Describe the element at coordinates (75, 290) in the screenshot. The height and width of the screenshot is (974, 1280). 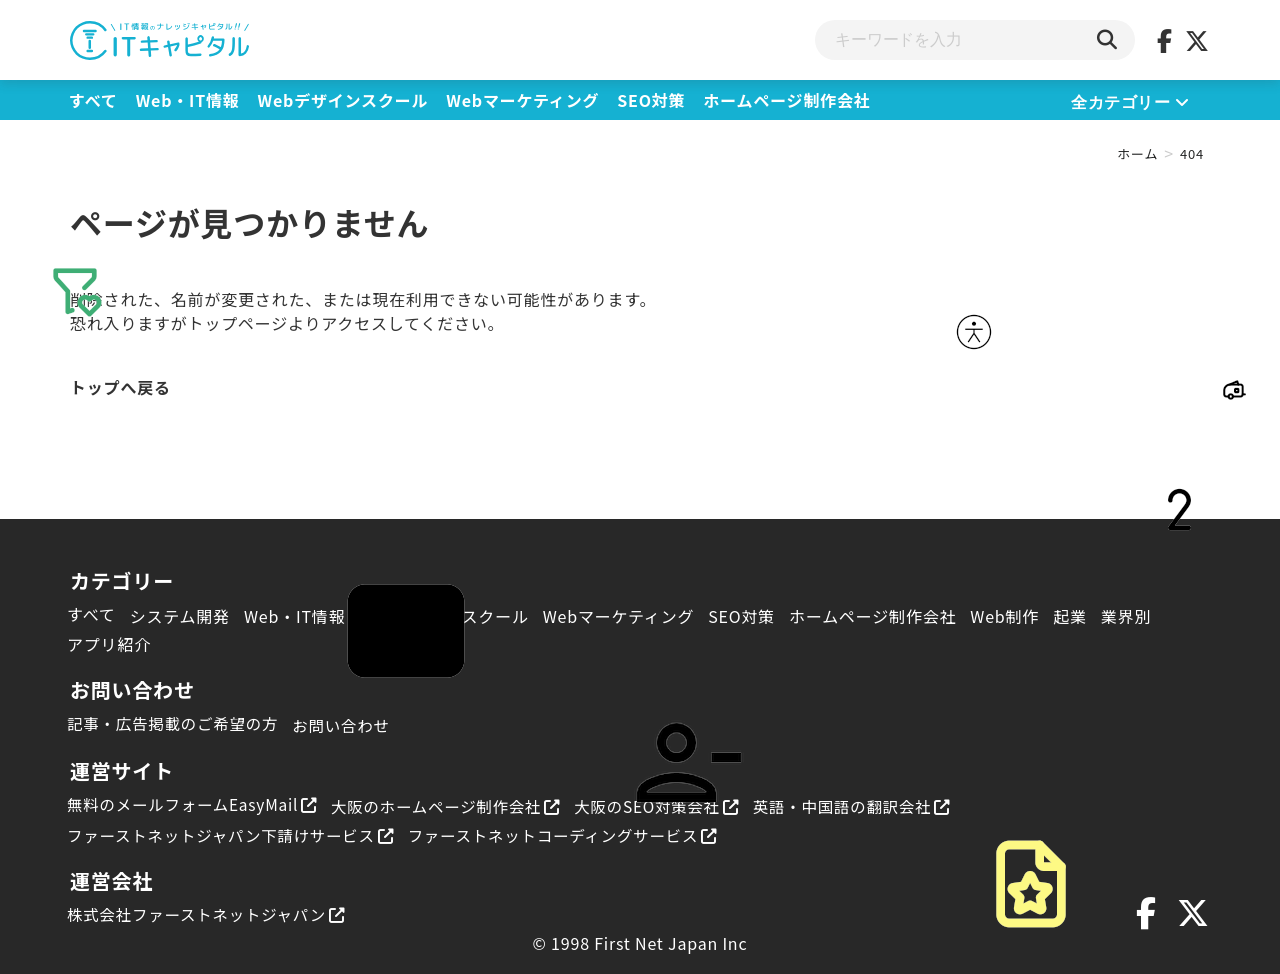
I see `filter by favorites` at that location.